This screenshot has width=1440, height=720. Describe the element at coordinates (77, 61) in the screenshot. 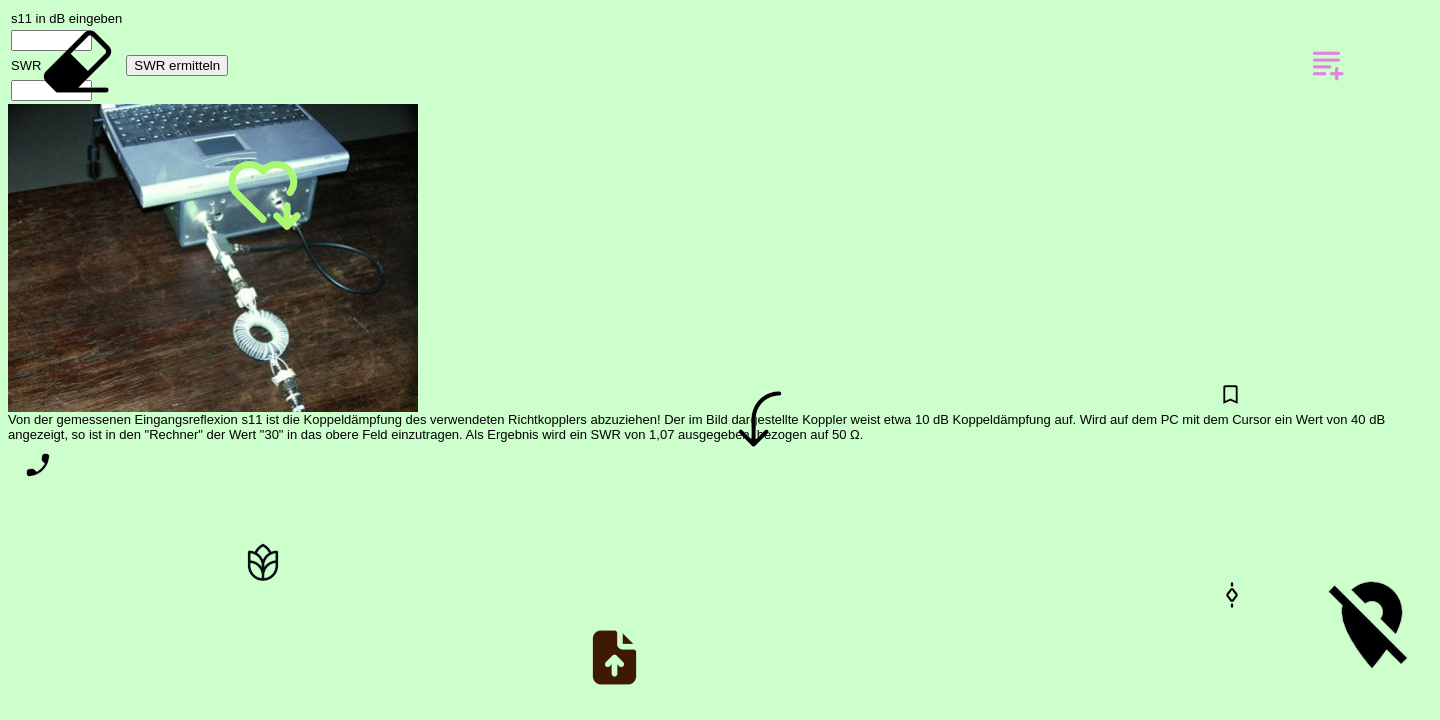

I see `erase or clear content` at that location.